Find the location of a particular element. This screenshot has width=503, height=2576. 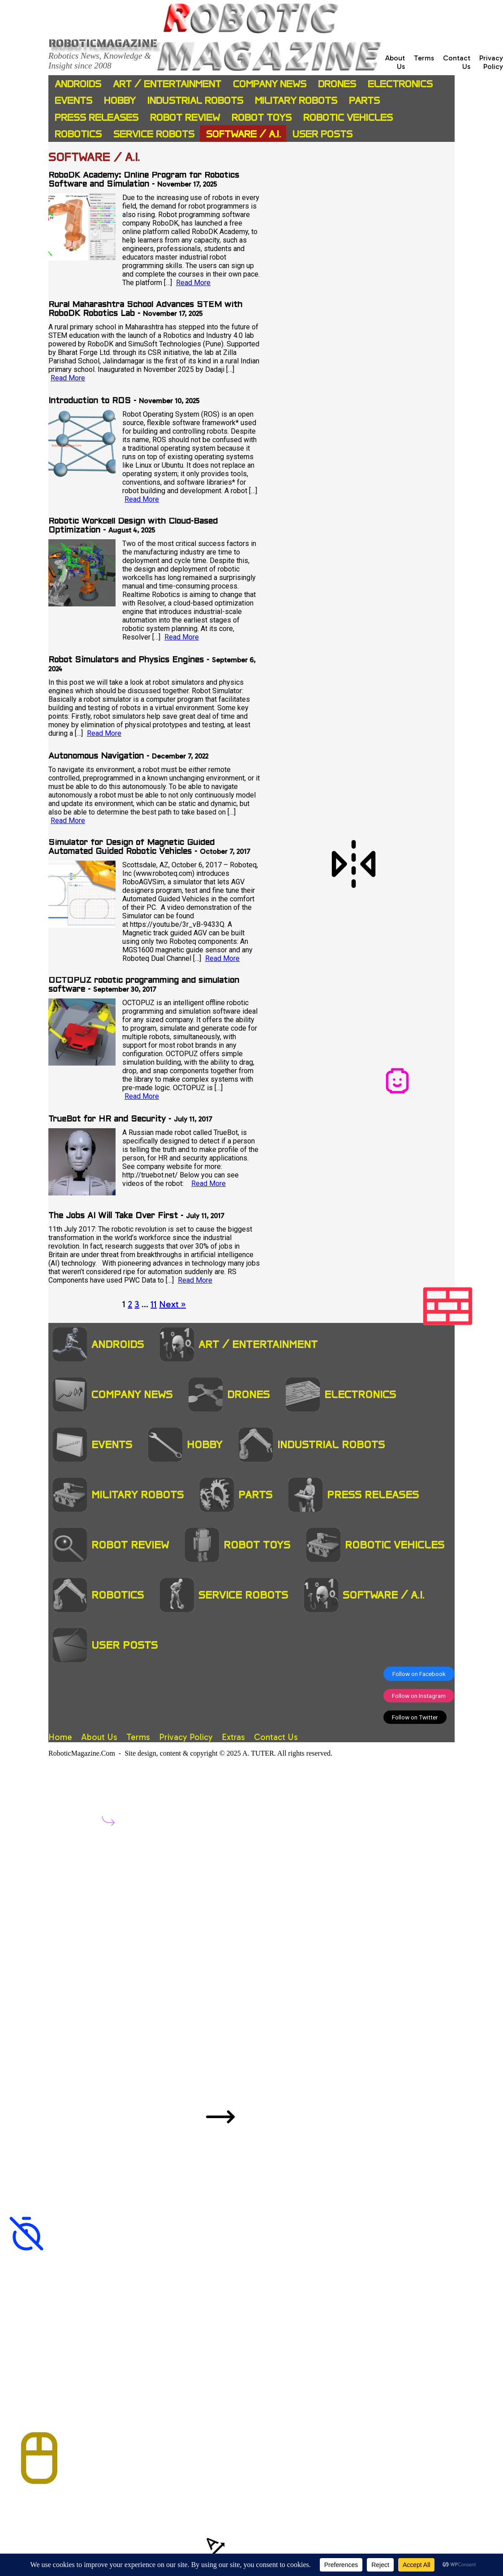

flip image horizontally is located at coordinates (353, 864).